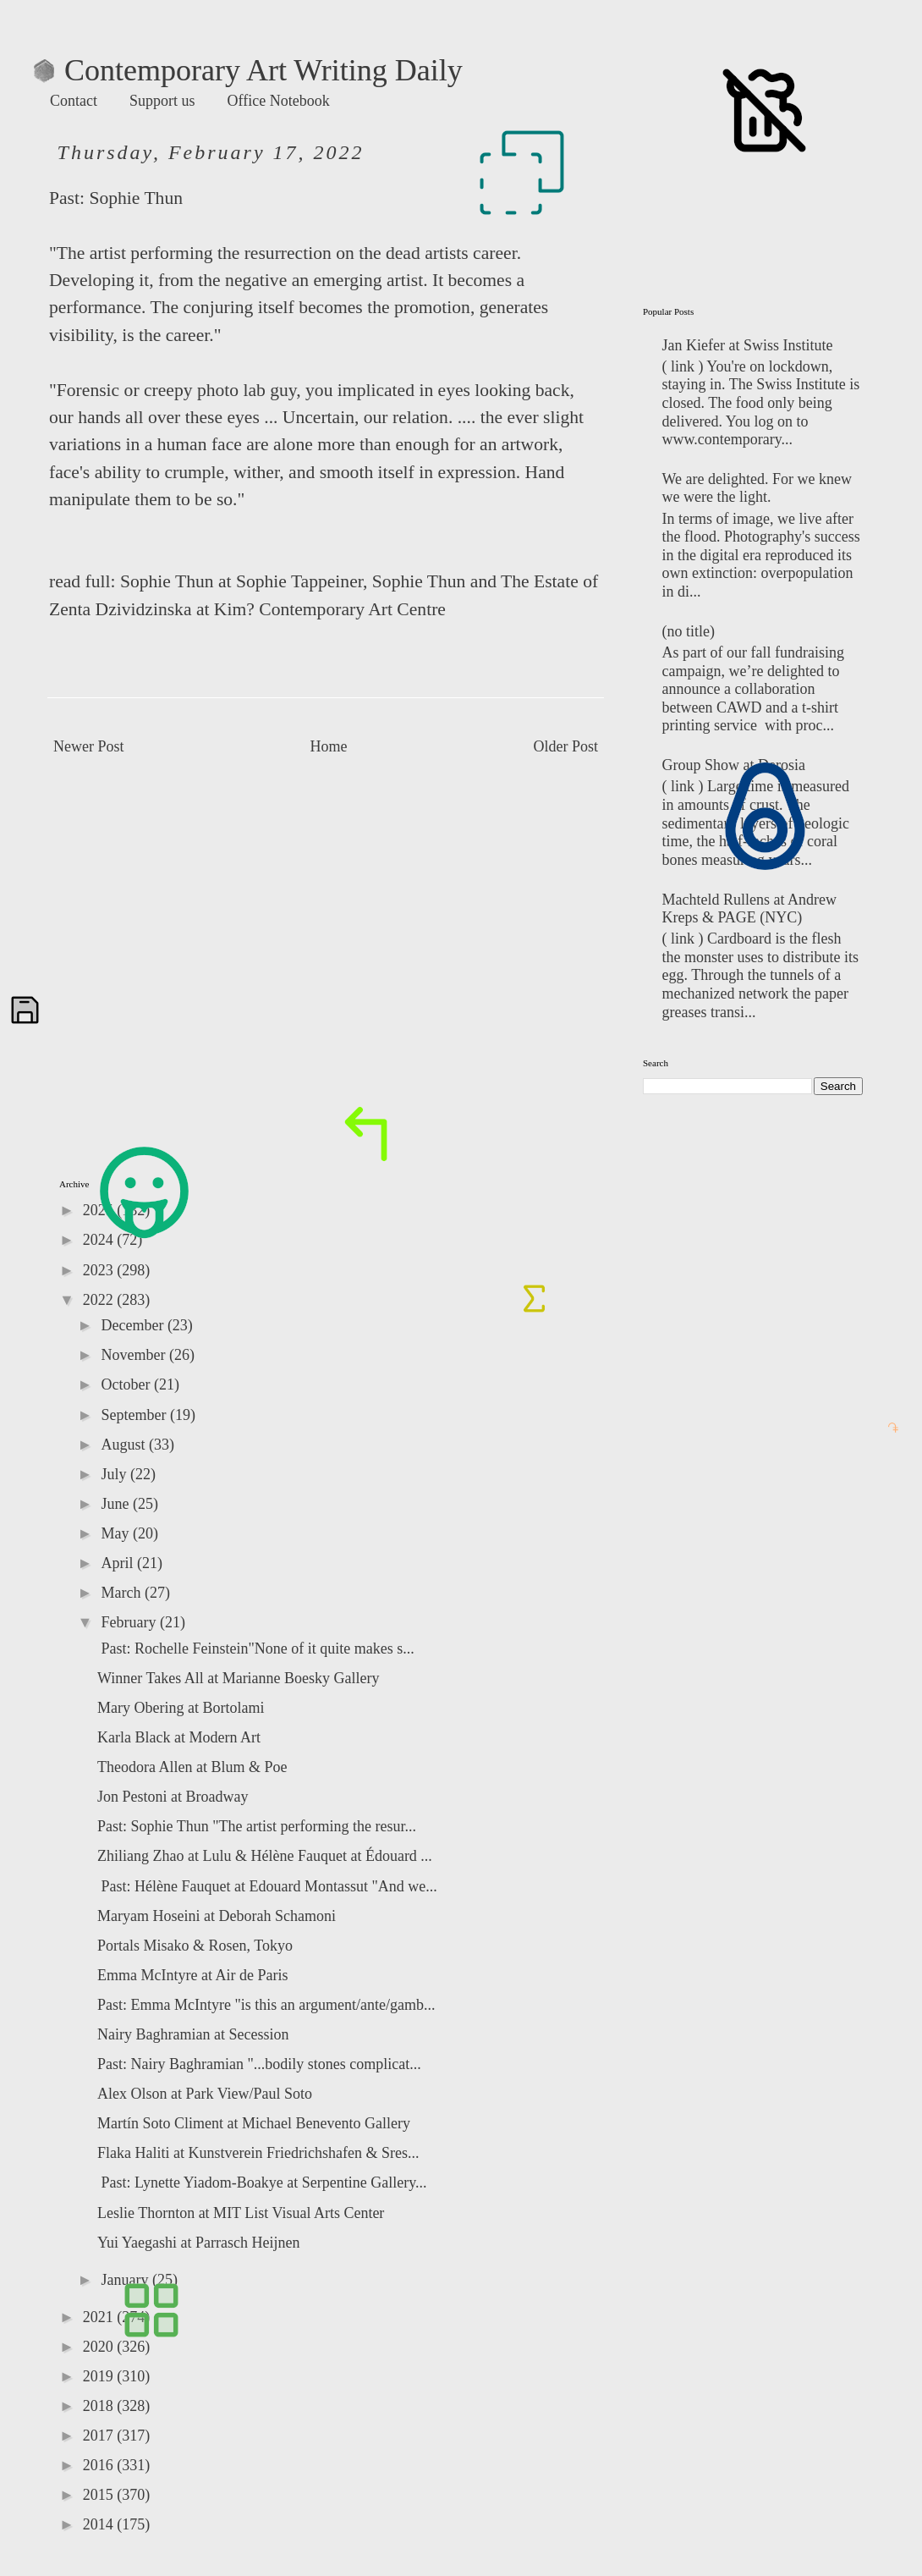 The width and height of the screenshot is (922, 2576). What do you see at coordinates (368, 1134) in the screenshot?
I see `undo or go back to previous action` at bounding box center [368, 1134].